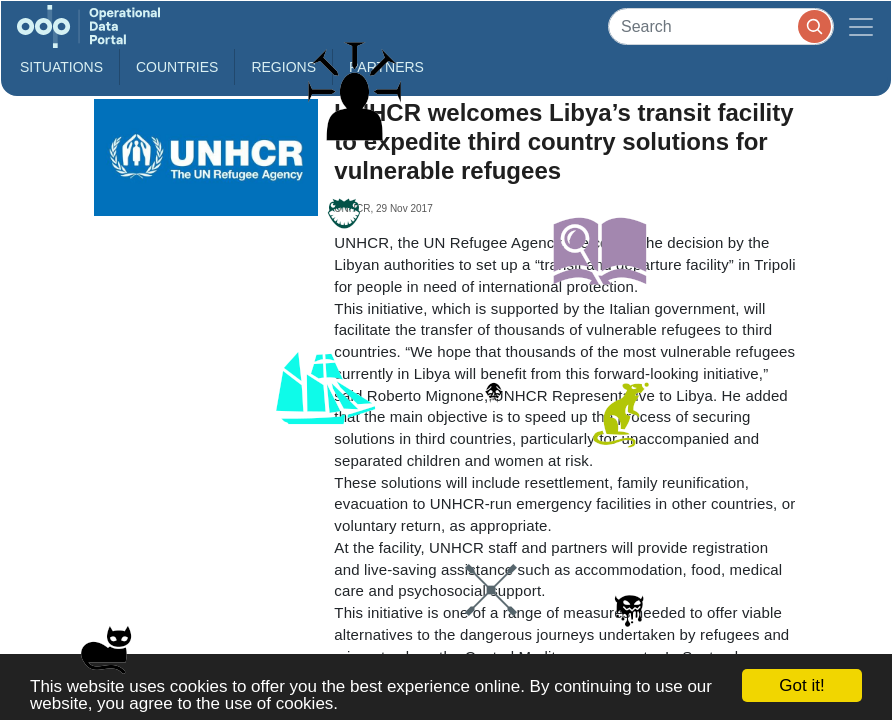 The width and height of the screenshot is (892, 720). What do you see at coordinates (494, 393) in the screenshot?
I see `indicates danger or deadly hazard in game` at bounding box center [494, 393].